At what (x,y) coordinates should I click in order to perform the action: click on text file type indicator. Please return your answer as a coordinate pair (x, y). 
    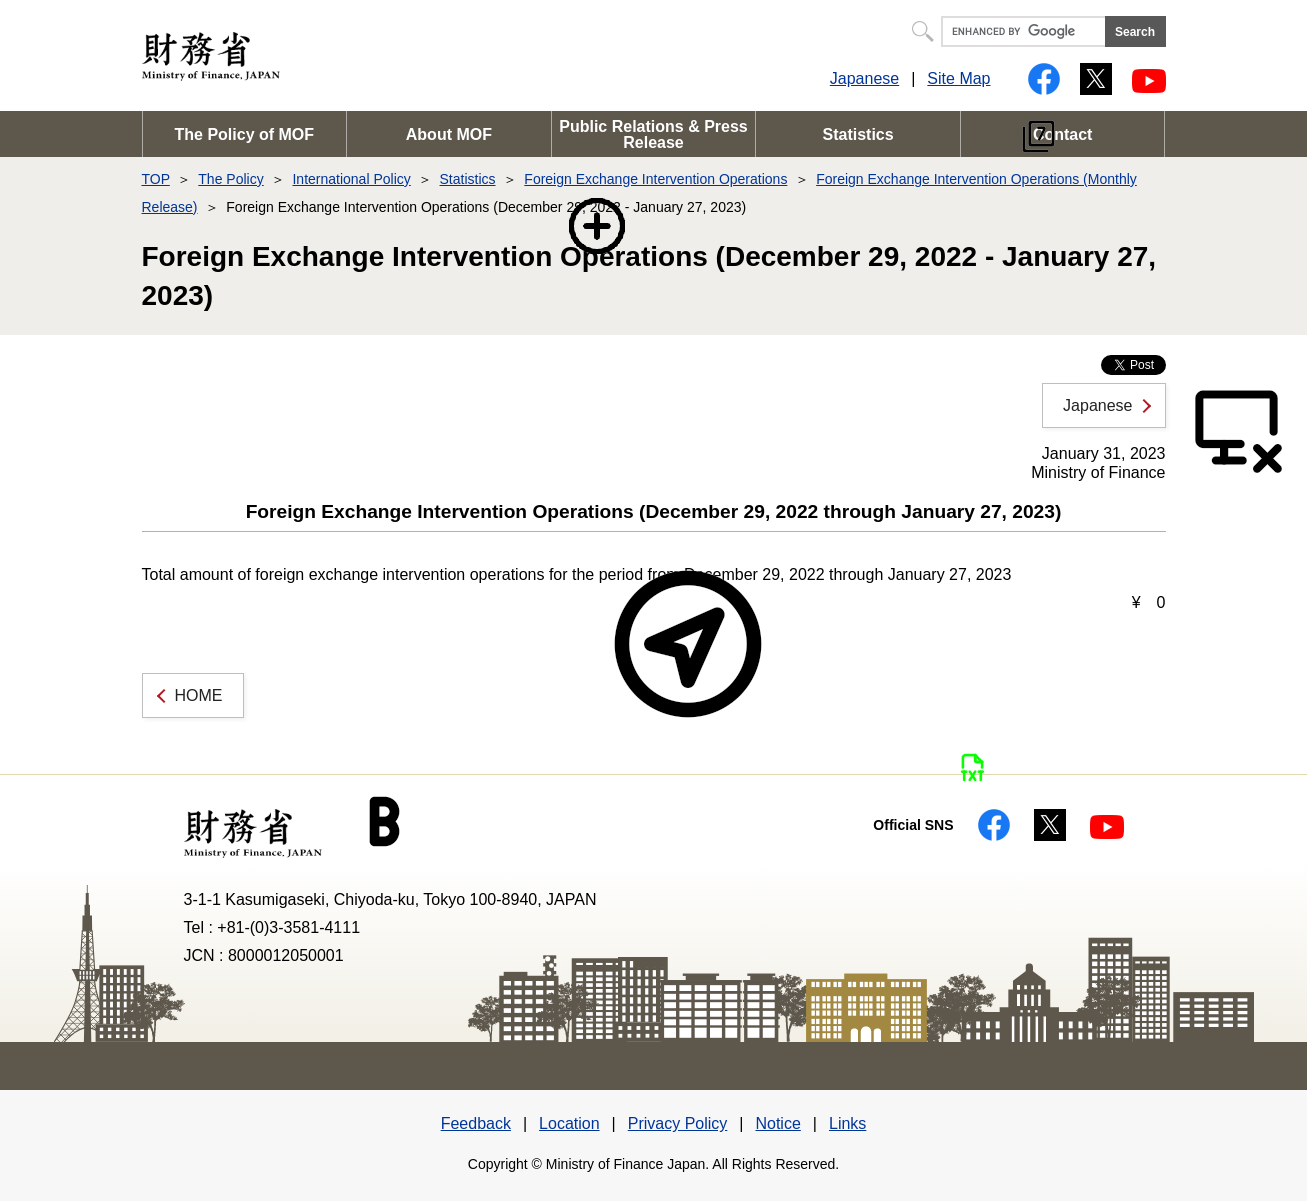
    Looking at the image, I should click on (972, 767).